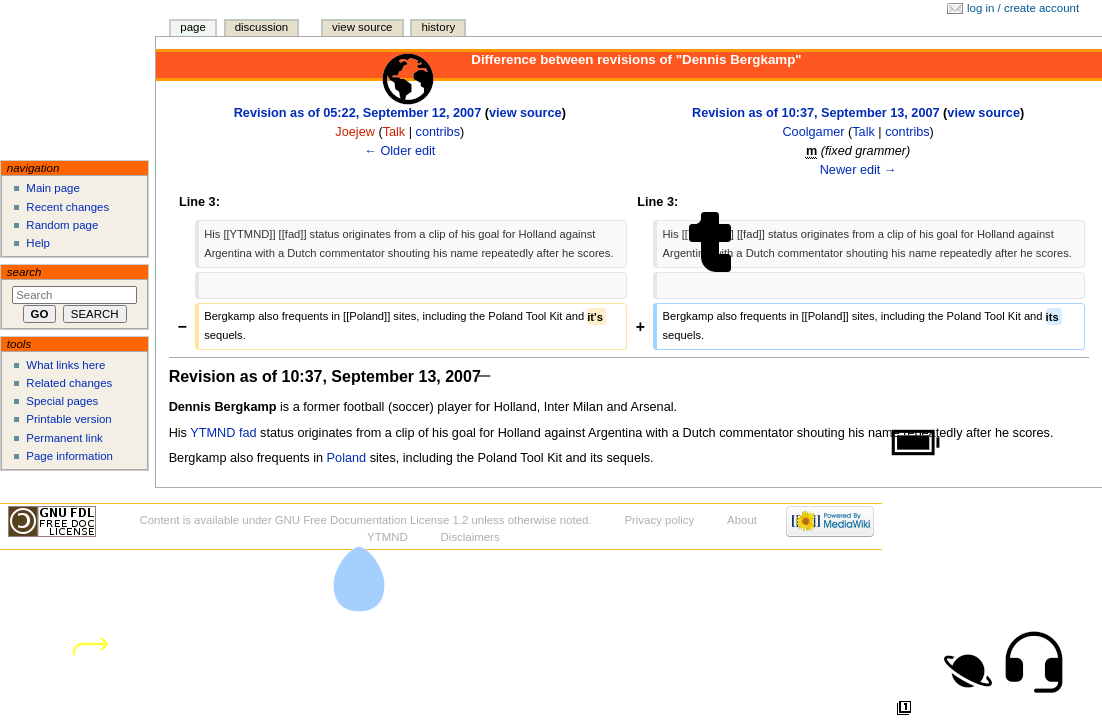 The width and height of the screenshot is (1102, 720). What do you see at coordinates (90, 646) in the screenshot?
I see `forward or share content` at bounding box center [90, 646].